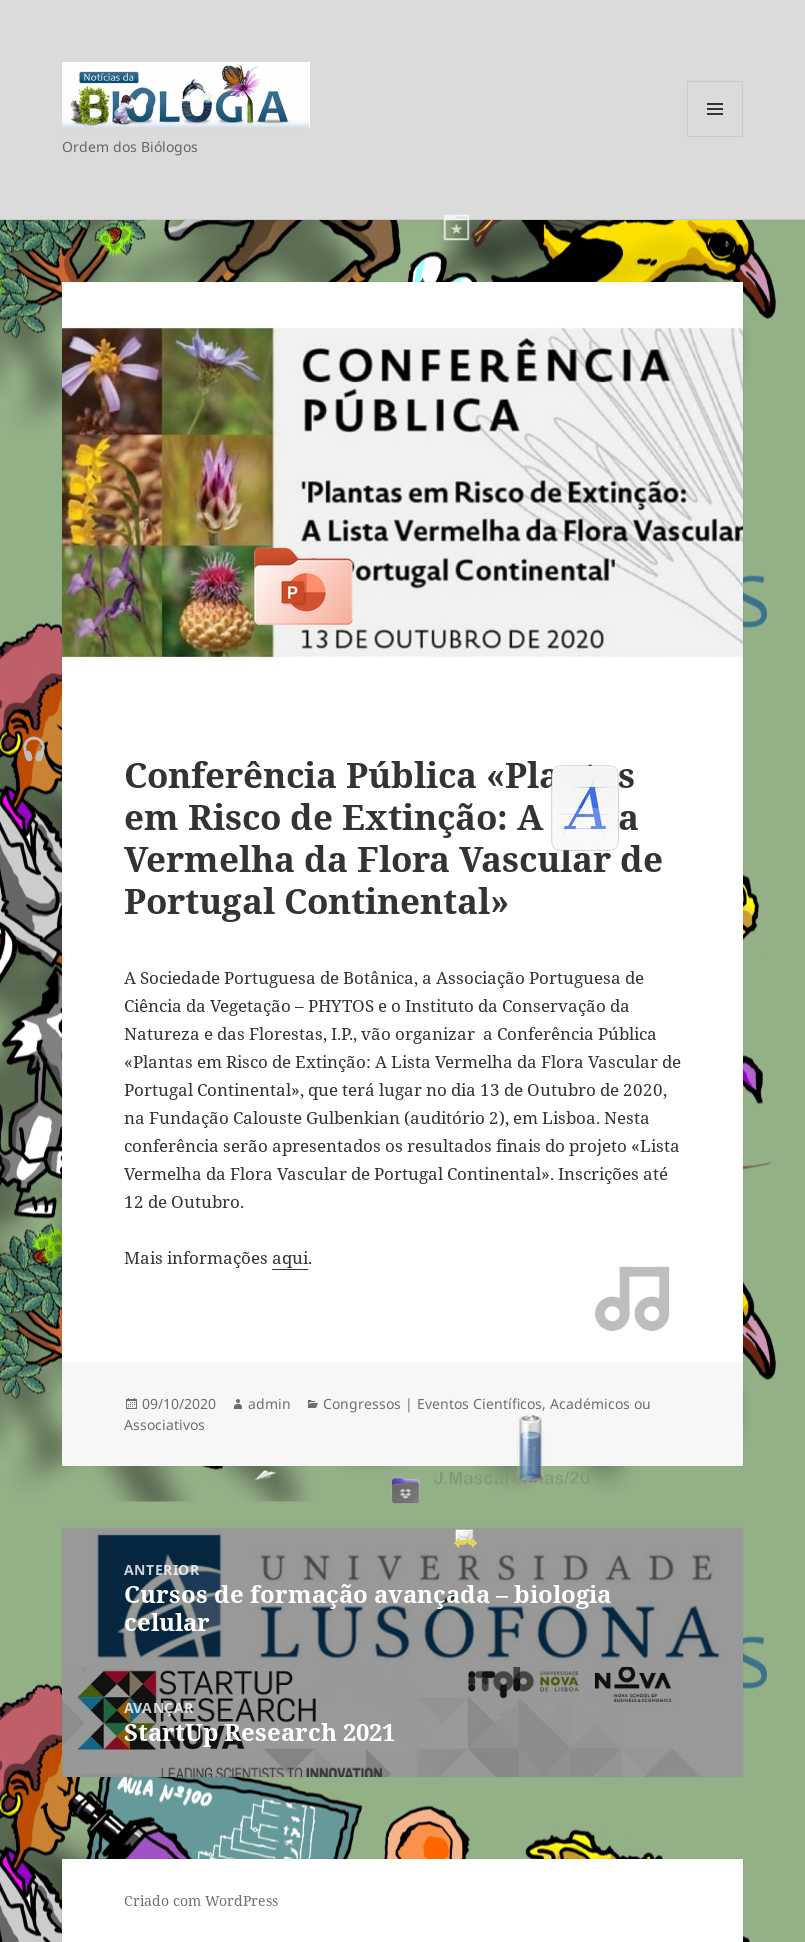  I want to click on switch audio output to headphones, so click(34, 749).